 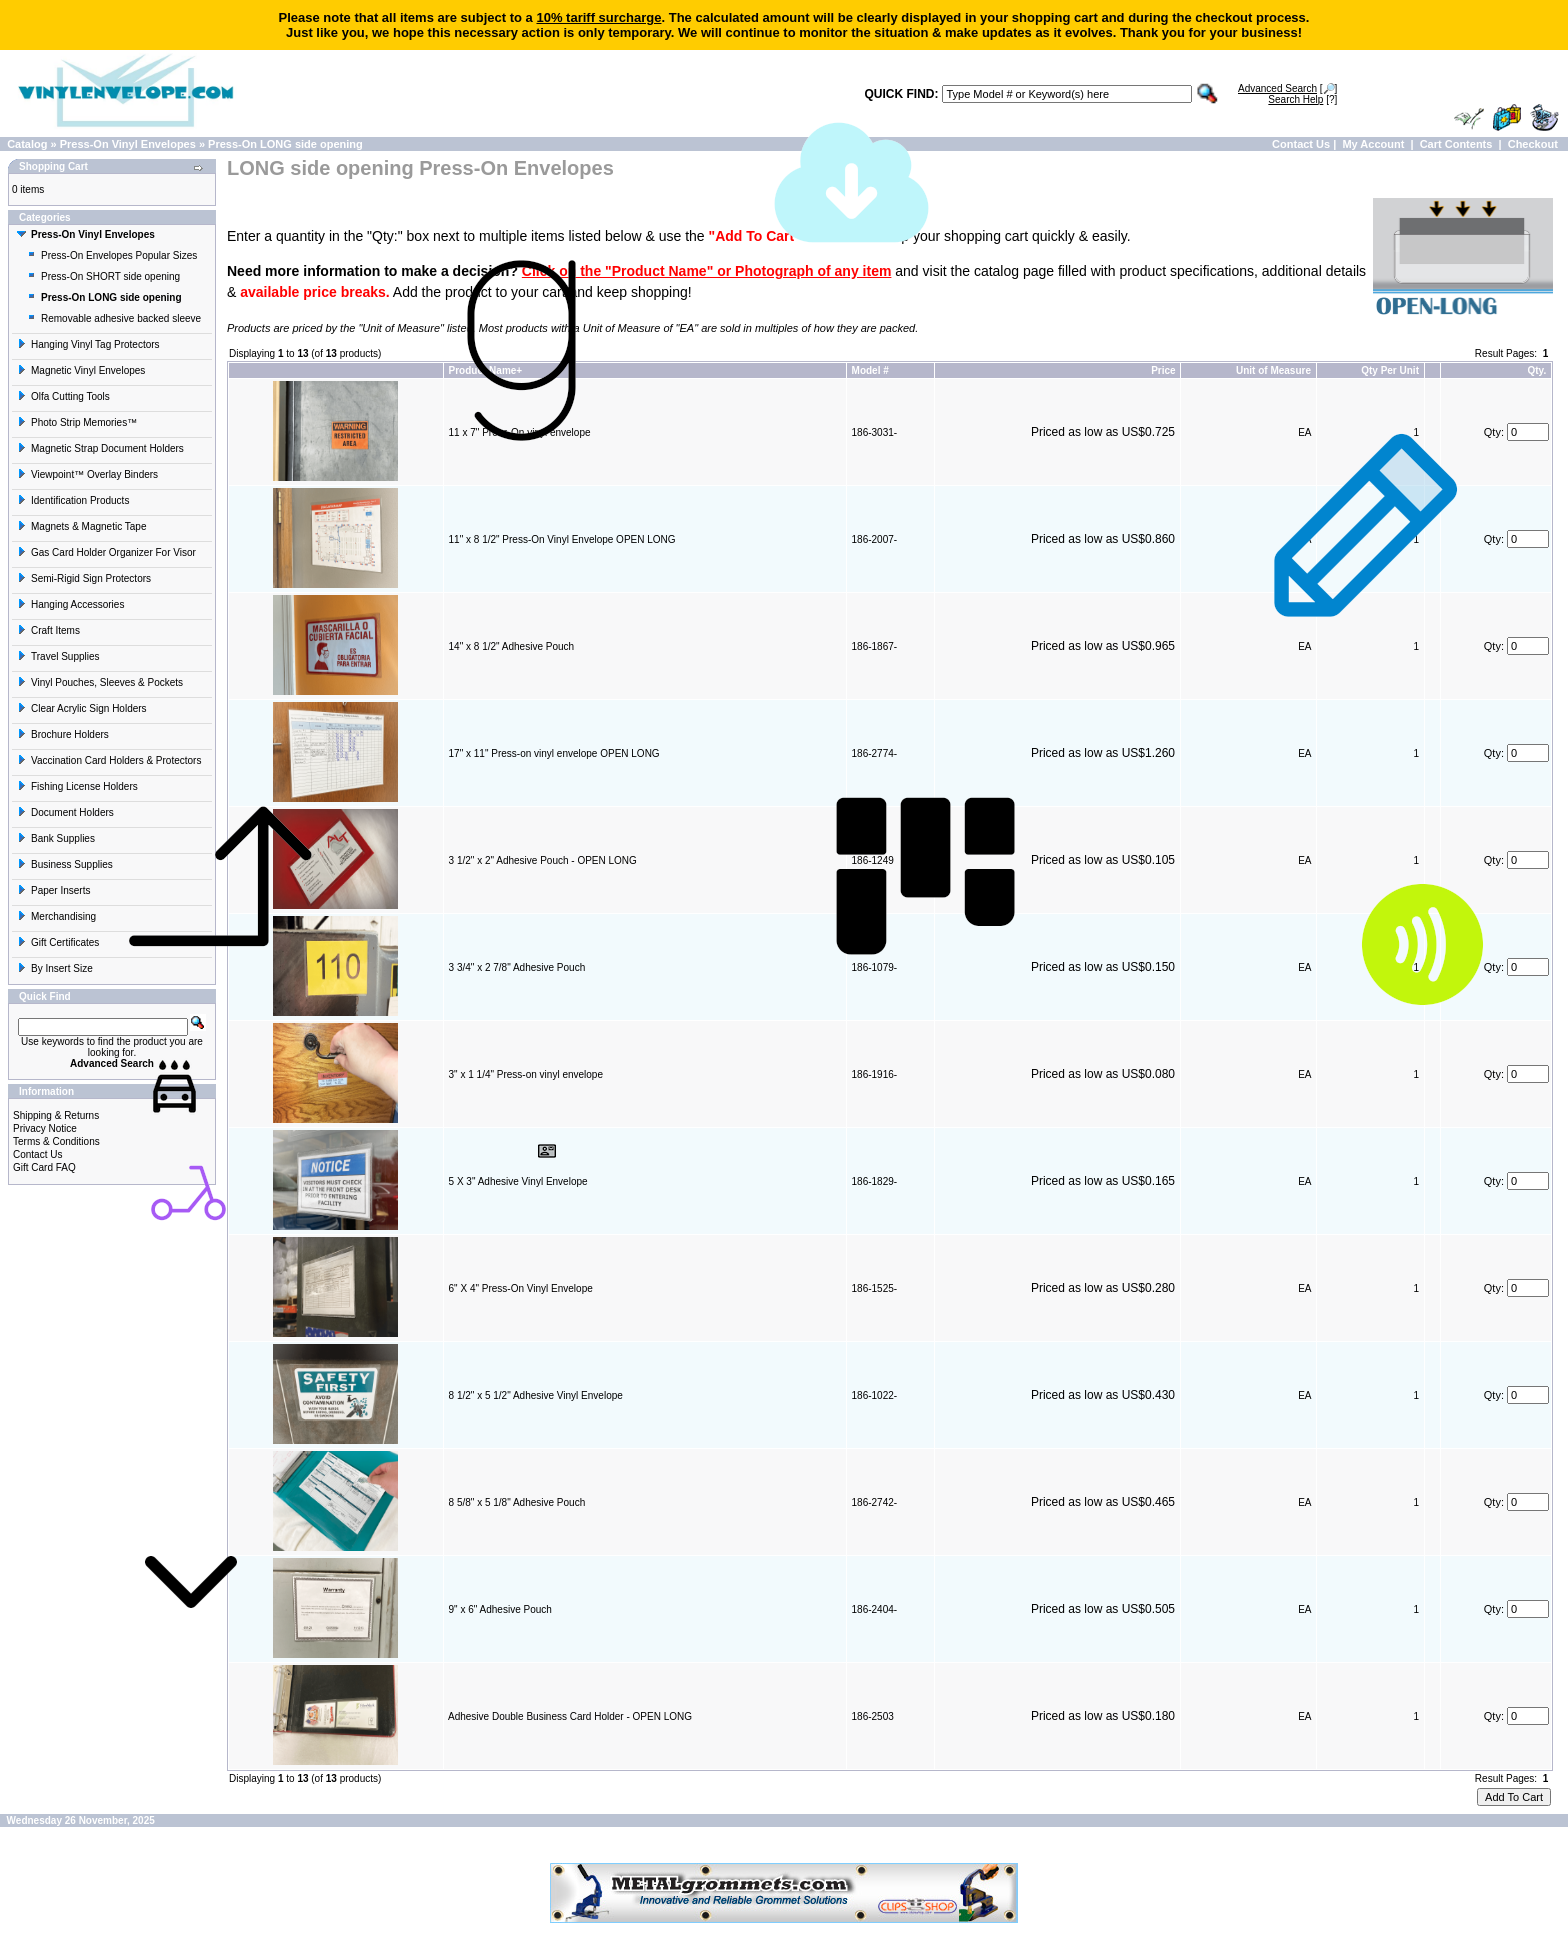 I want to click on access contact's email information, so click(x=547, y=1151).